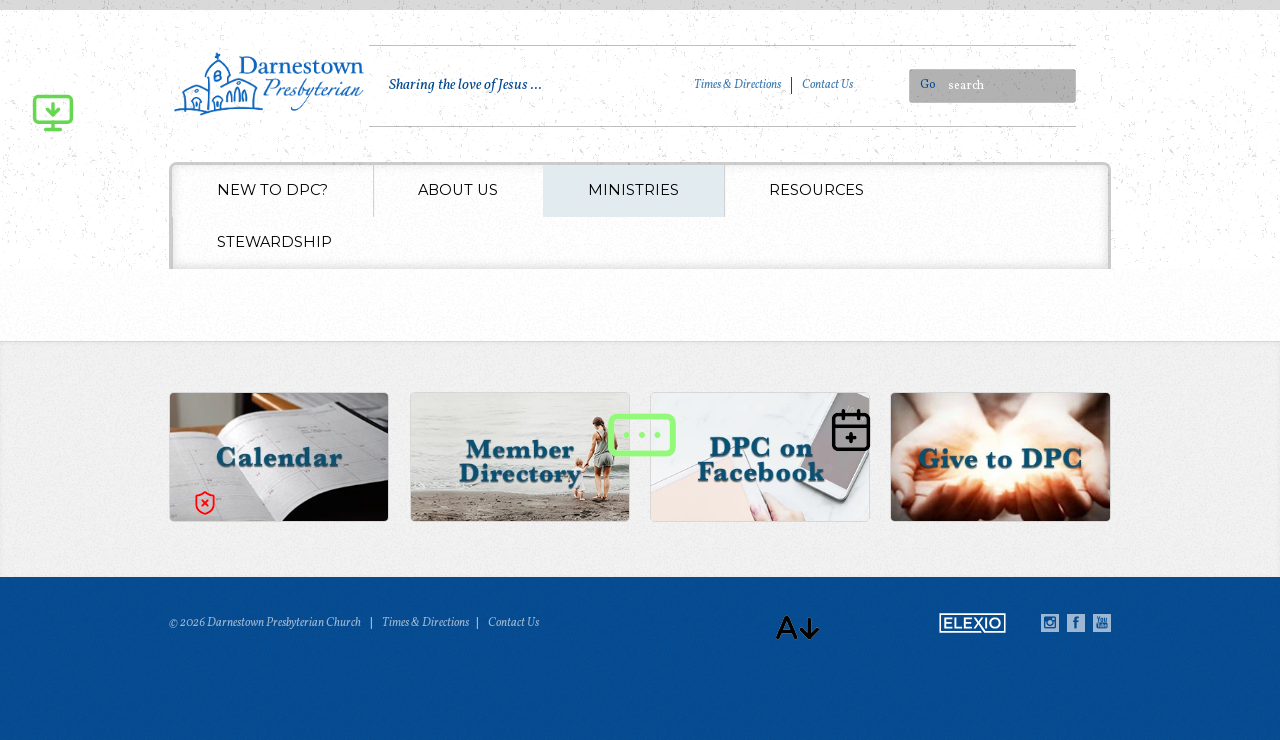  I want to click on security protection disabled or off, so click(205, 503).